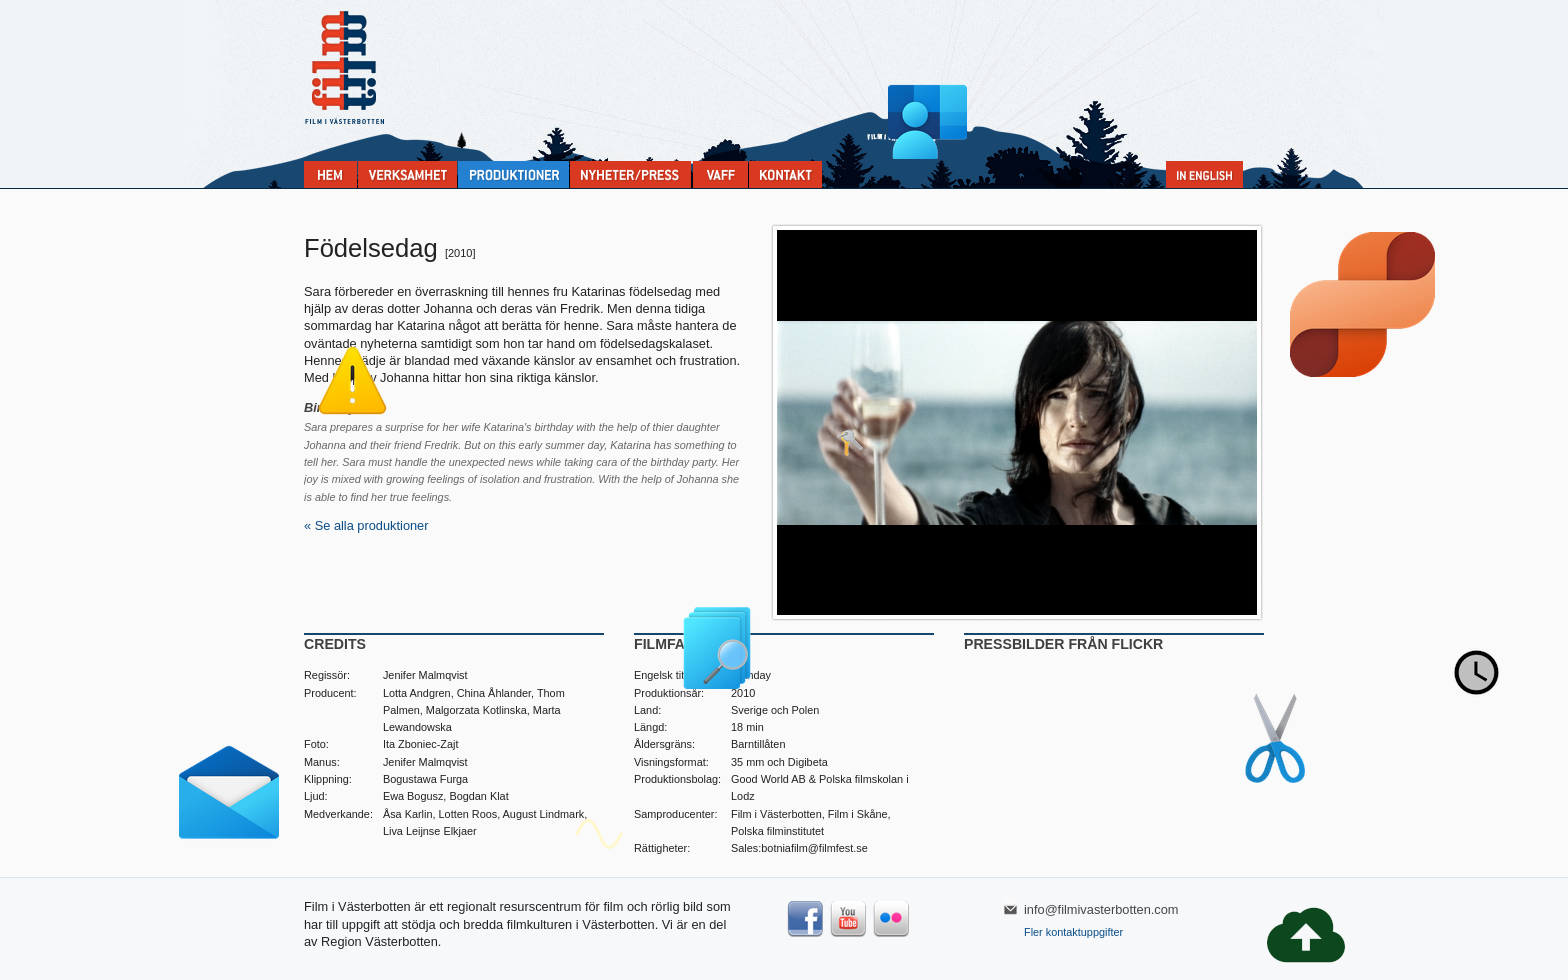 The height and width of the screenshot is (980, 1568). What do you see at coordinates (1476, 672) in the screenshot?
I see `view schedule or upcoming events` at bounding box center [1476, 672].